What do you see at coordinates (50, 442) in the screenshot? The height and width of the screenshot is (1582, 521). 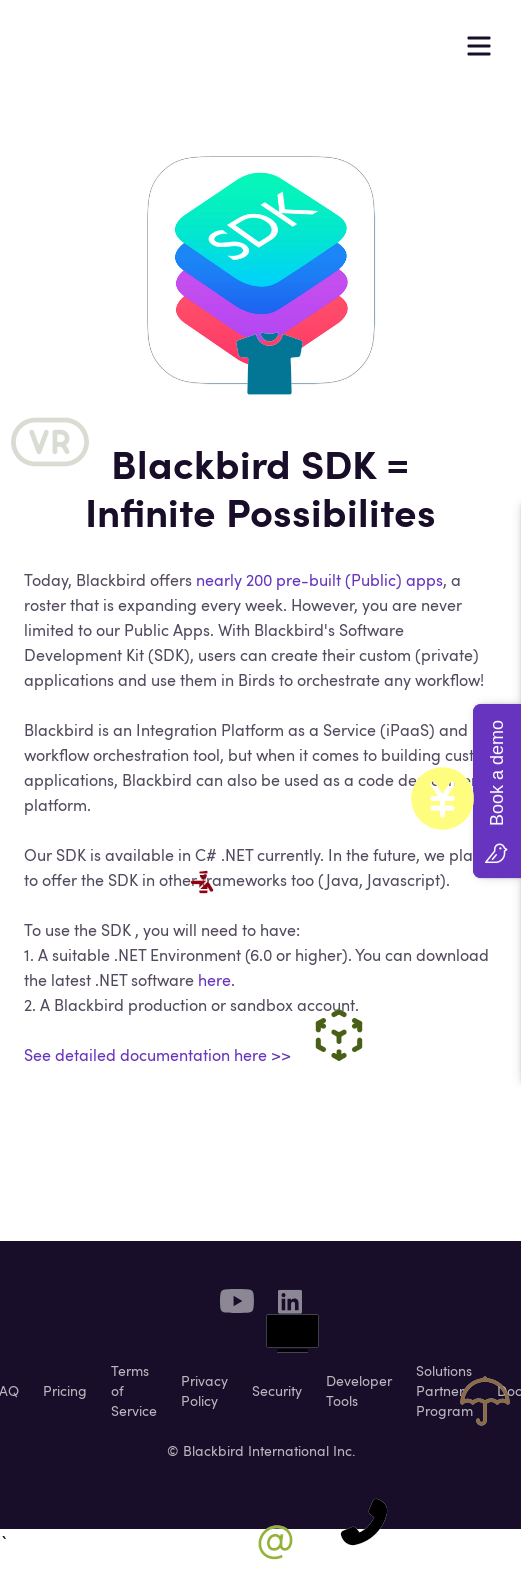 I see `access virtual reality mode or features` at bounding box center [50, 442].